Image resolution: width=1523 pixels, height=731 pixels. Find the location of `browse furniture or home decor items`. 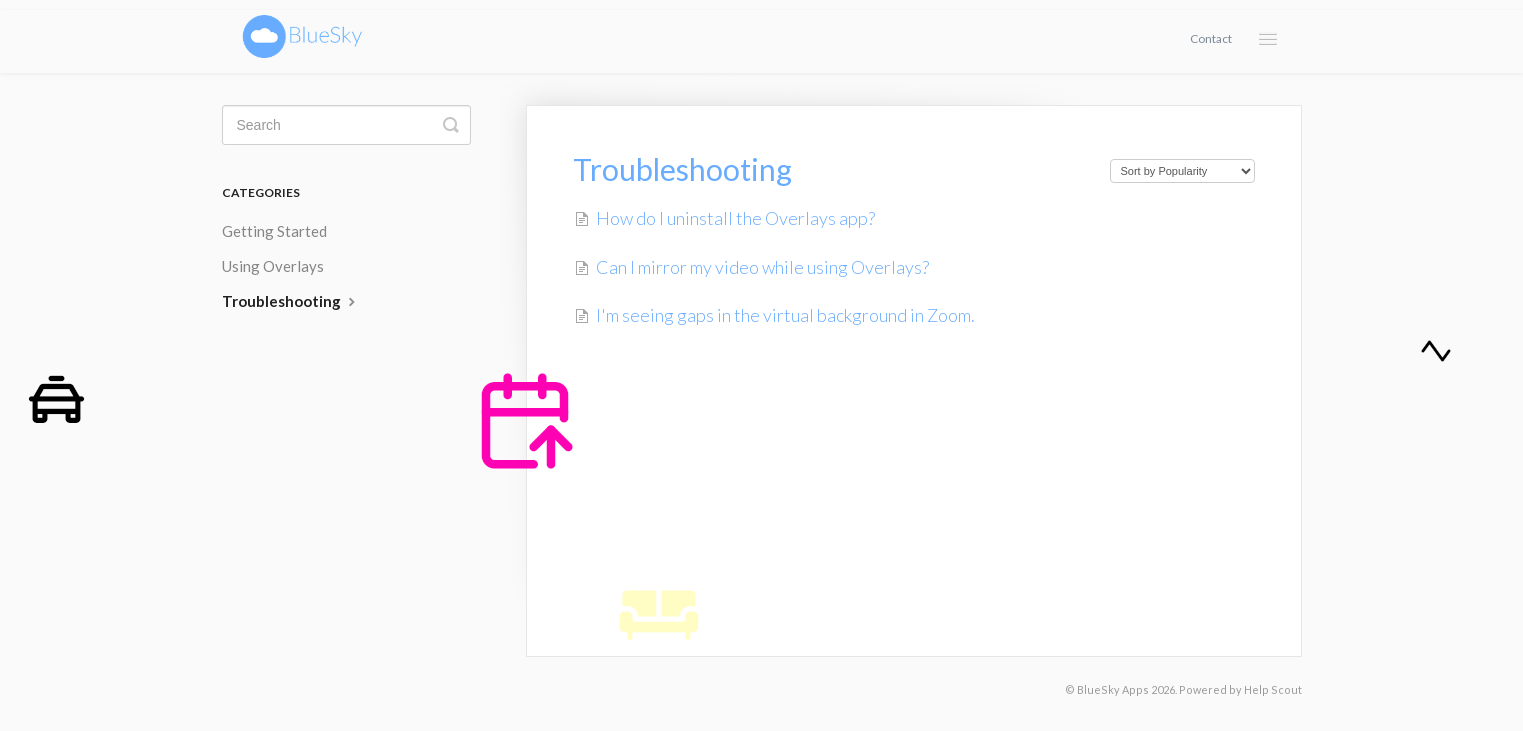

browse furniture or home decor items is located at coordinates (659, 614).